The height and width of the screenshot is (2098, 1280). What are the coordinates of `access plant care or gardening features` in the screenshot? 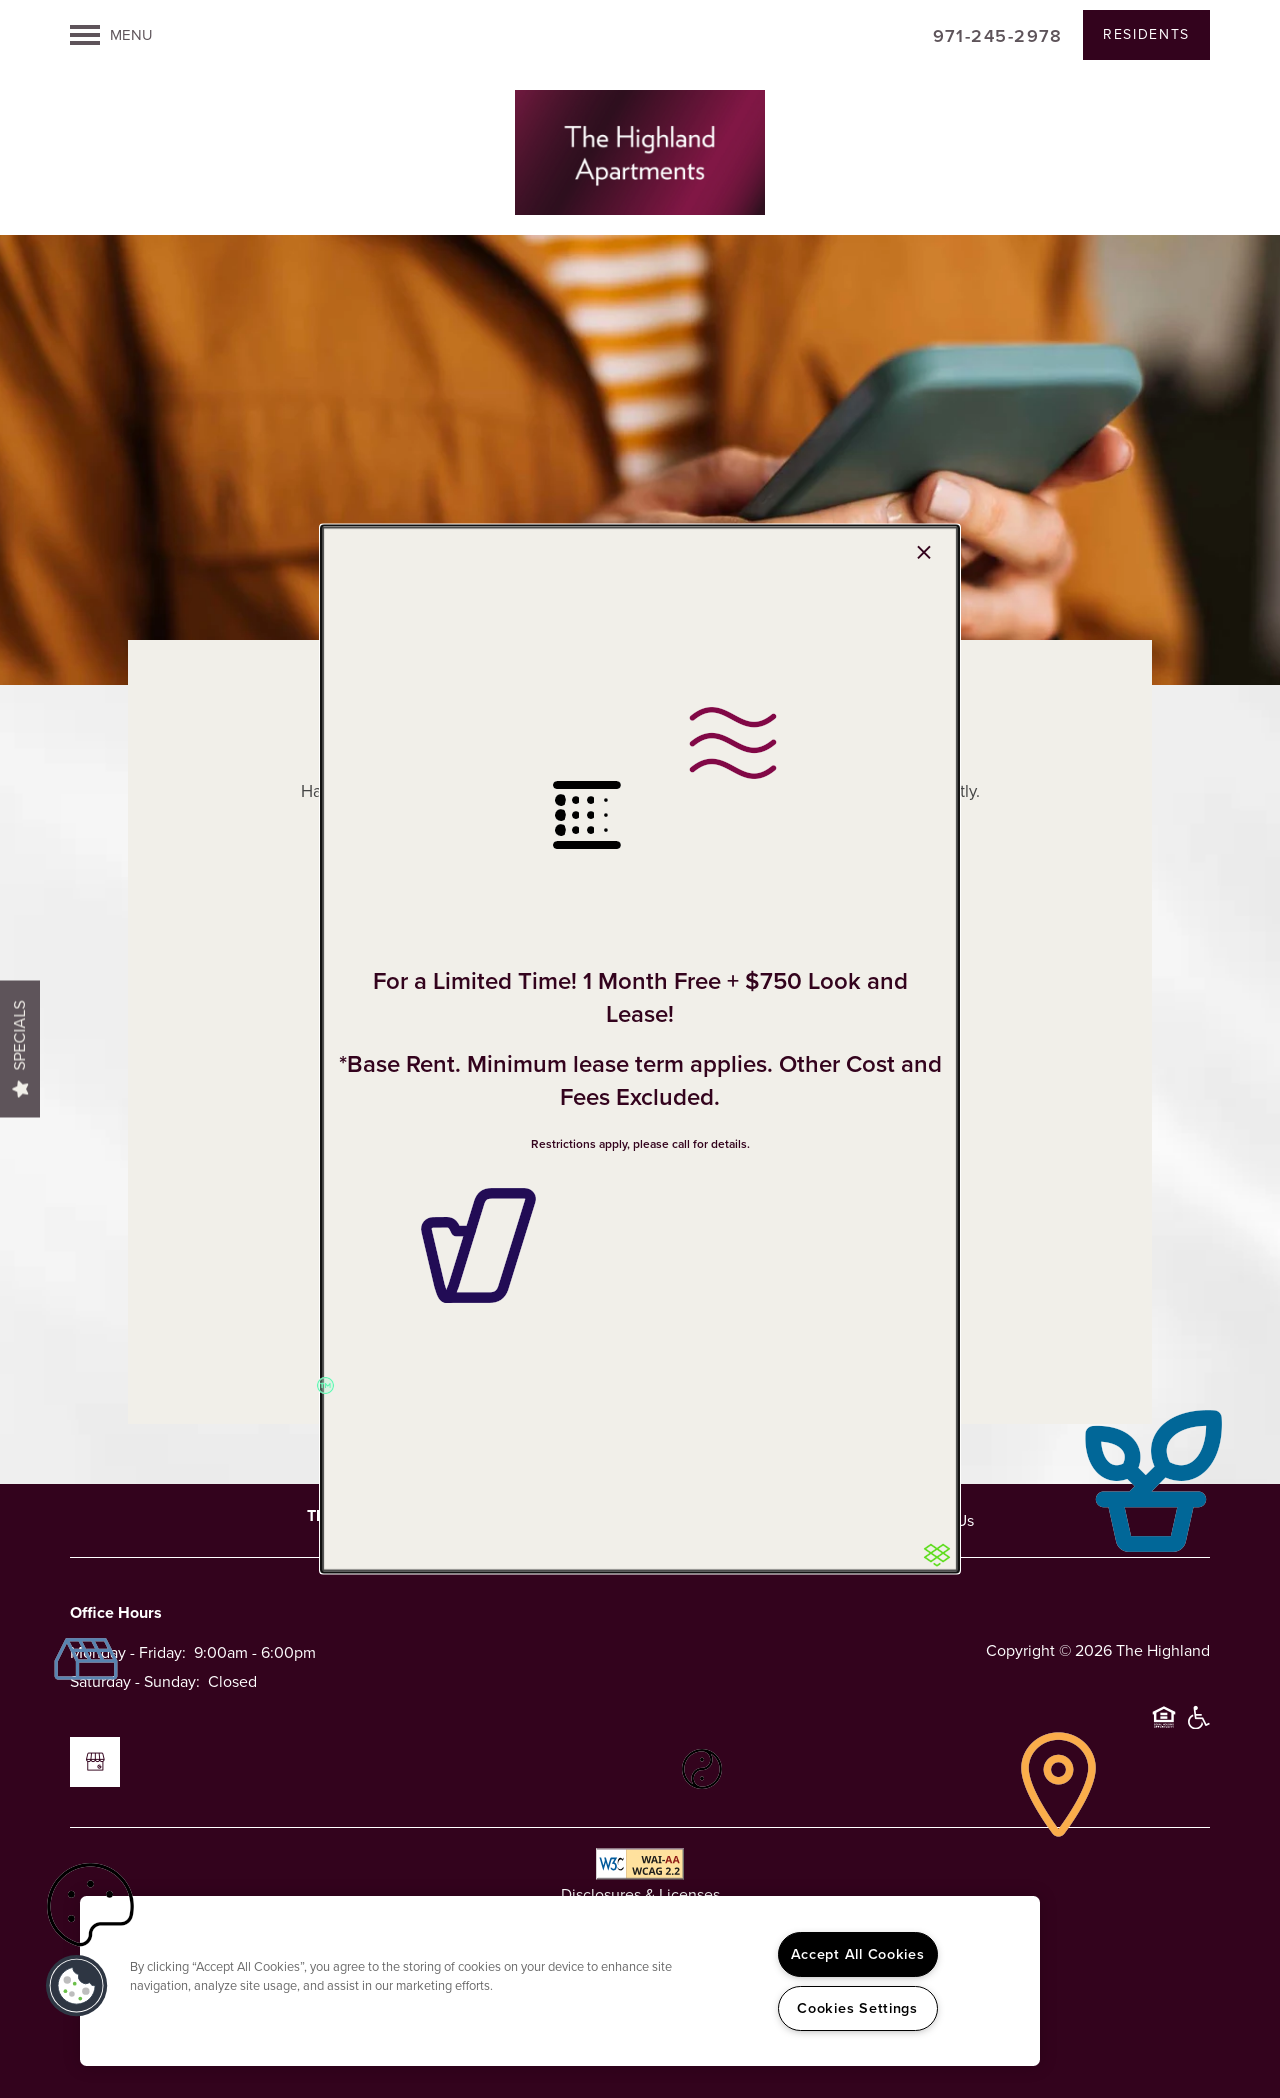 It's located at (1151, 1481).